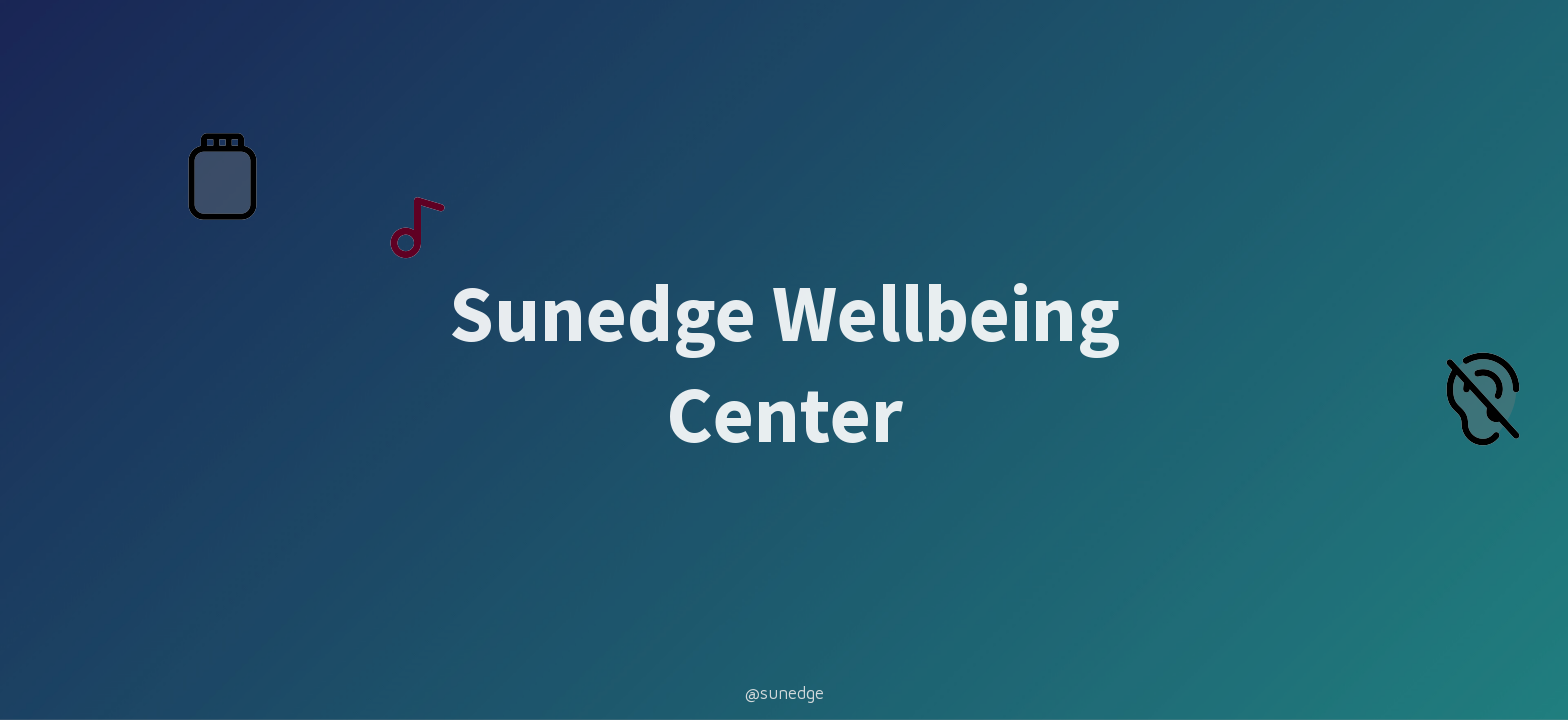  Describe the element at coordinates (1483, 399) in the screenshot. I see `mute audio or disable sound` at that location.